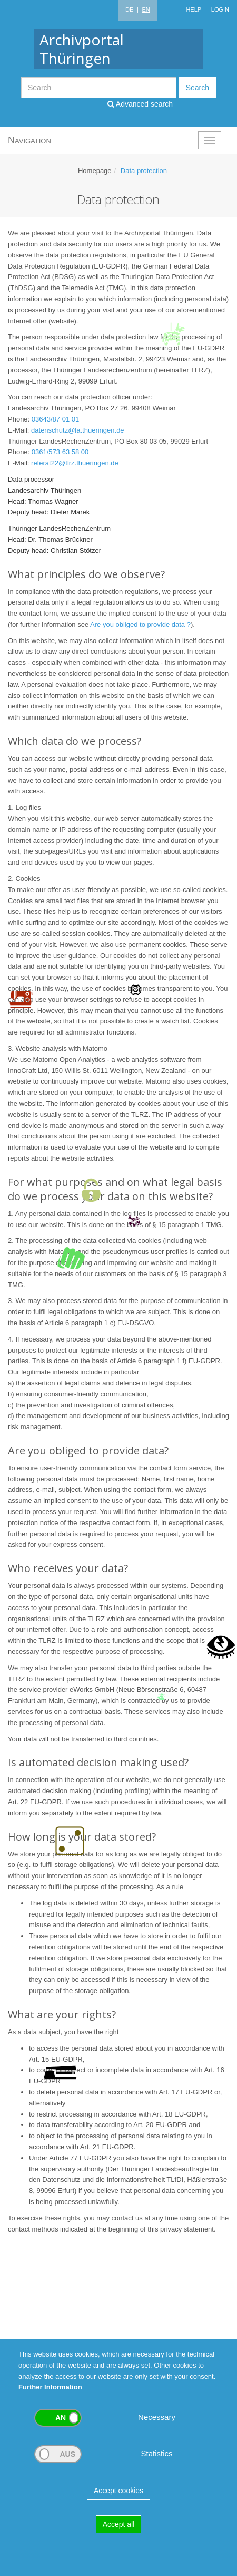 This screenshot has height=2576, width=237. I want to click on access sewing or crafting tools, so click(21, 998).